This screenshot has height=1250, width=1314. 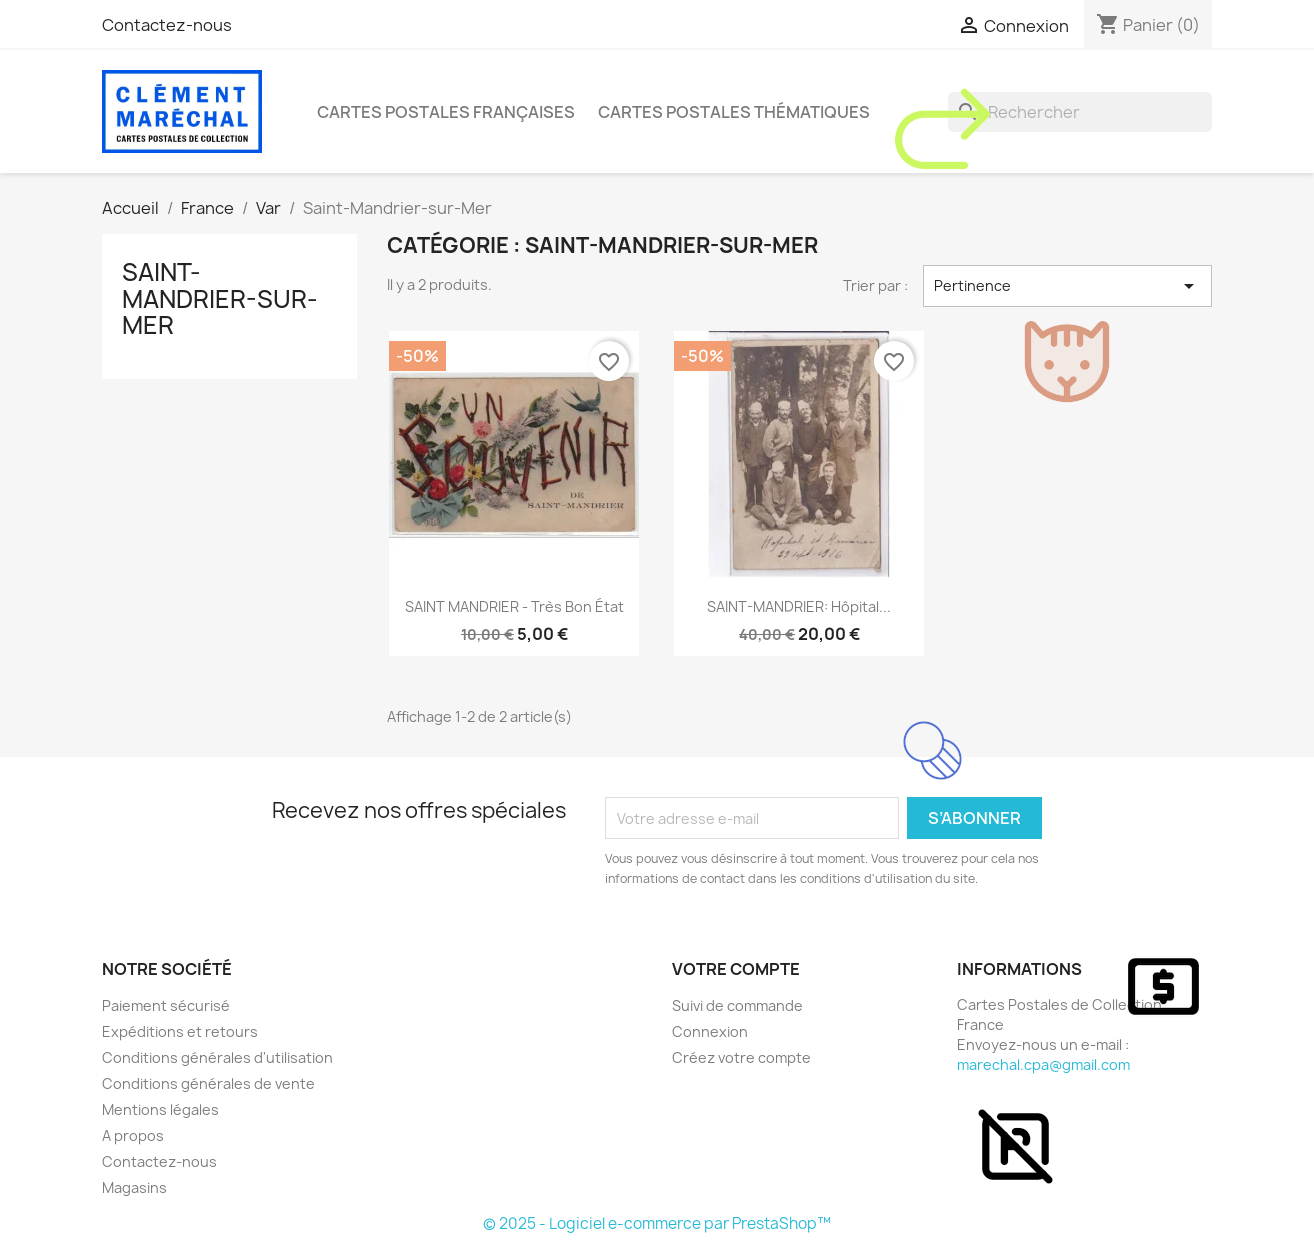 What do you see at coordinates (942, 132) in the screenshot?
I see `redo last action` at bounding box center [942, 132].